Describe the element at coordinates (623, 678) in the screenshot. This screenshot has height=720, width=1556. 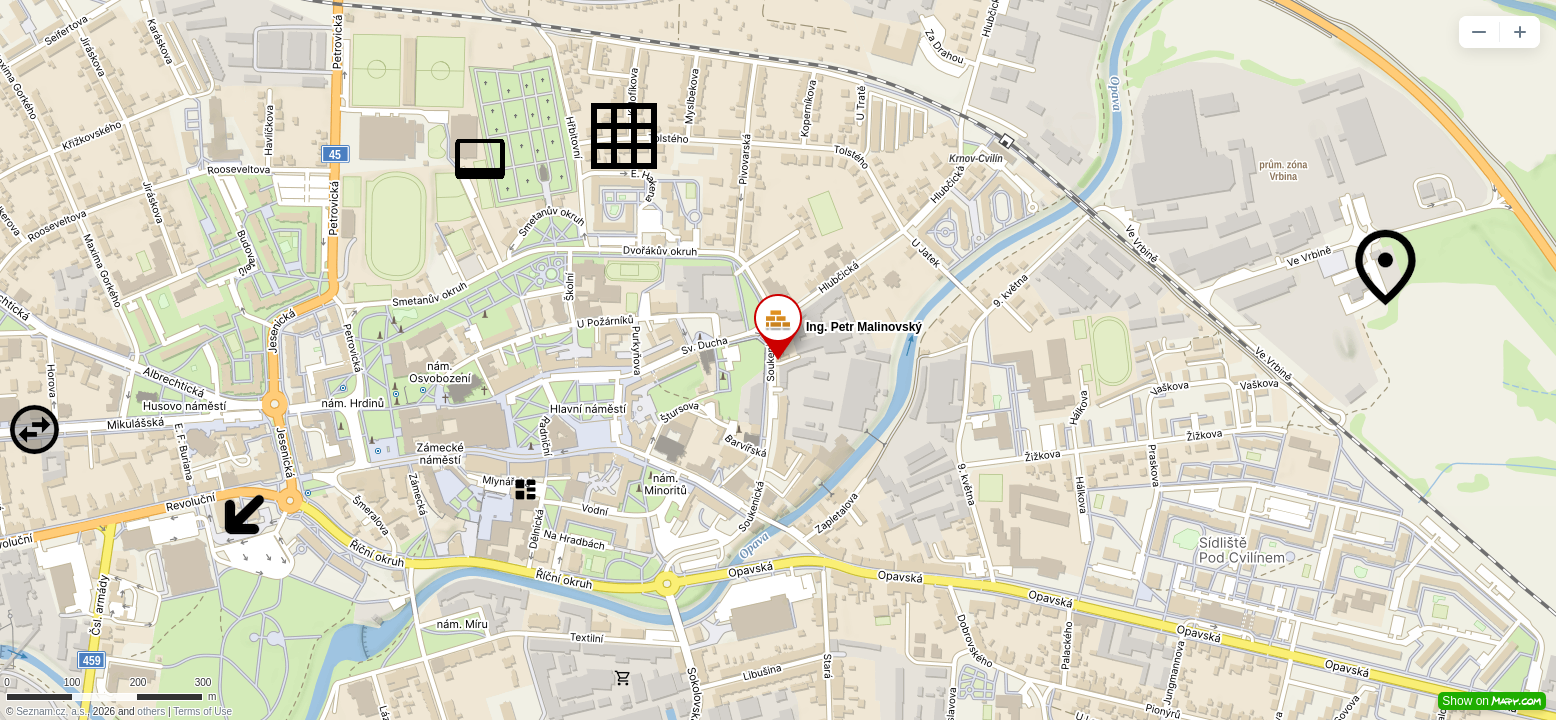
I see `view nearby grocery stores` at that location.